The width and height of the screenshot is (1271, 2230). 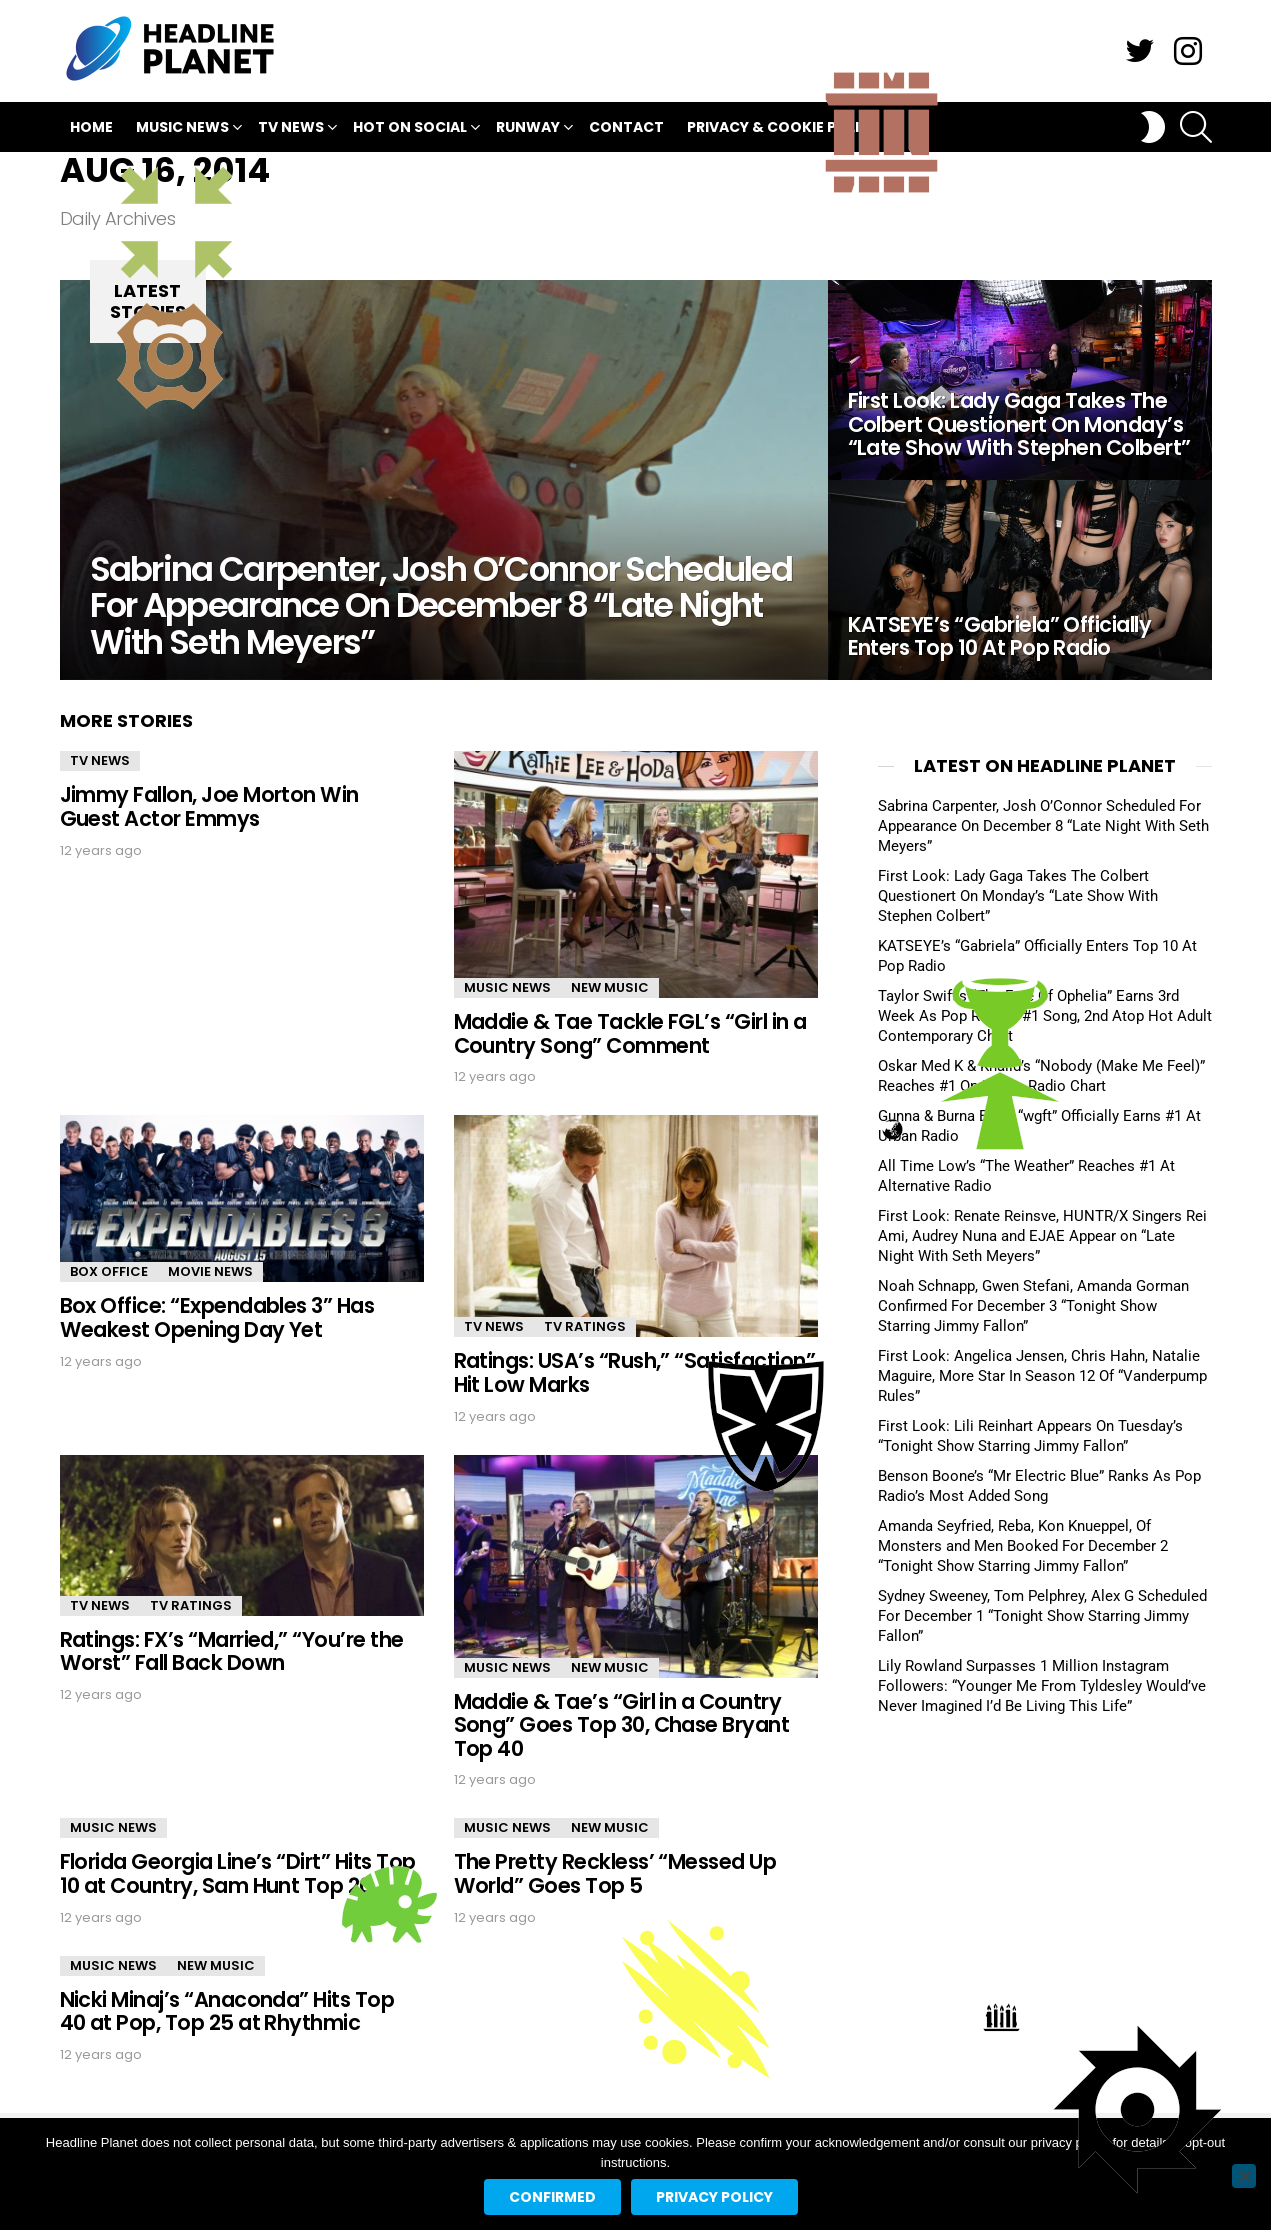 What do you see at coordinates (1001, 2013) in the screenshot?
I see `access candle or lighting settings` at bounding box center [1001, 2013].